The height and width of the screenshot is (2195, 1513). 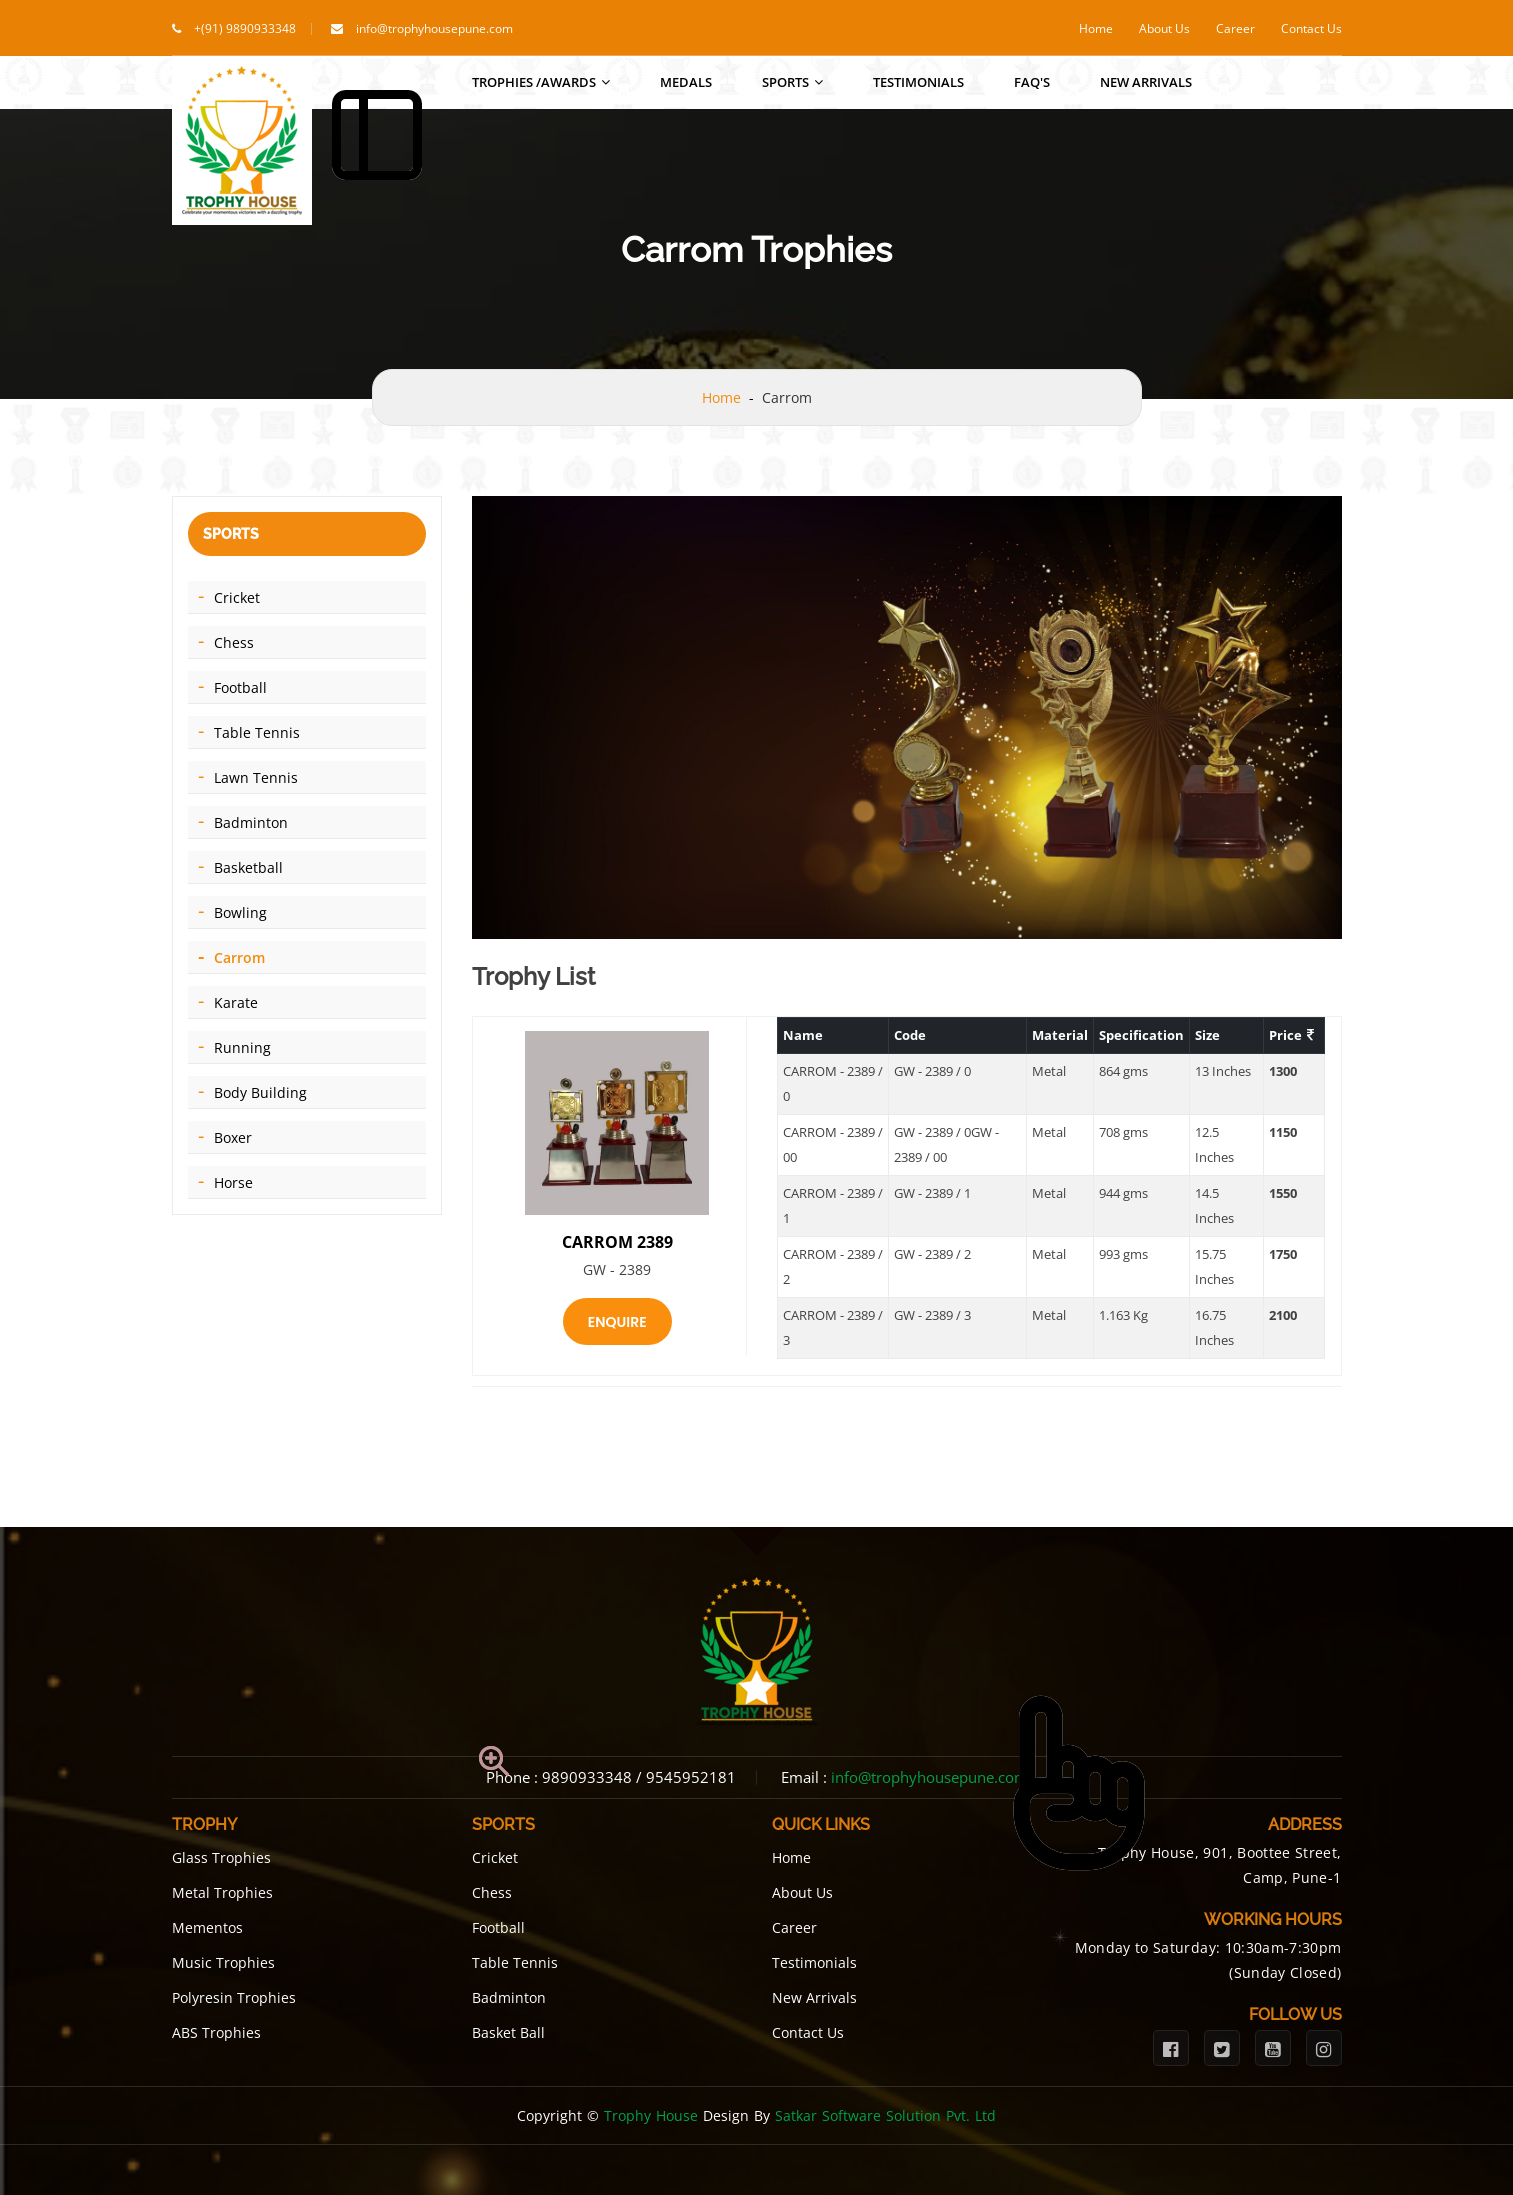 What do you see at coordinates (1079, 1783) in the screenshot?
I see `tap to select or indicate something` at bounding box center [1079, 1783].